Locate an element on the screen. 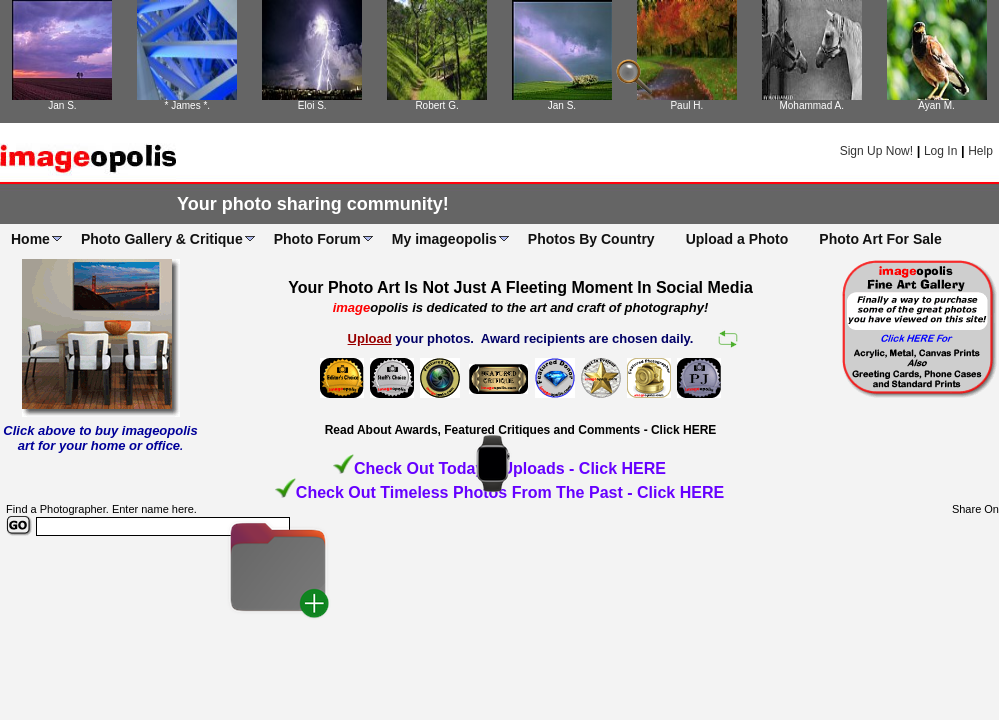  create a new folder is located at coordinates (278, 567).